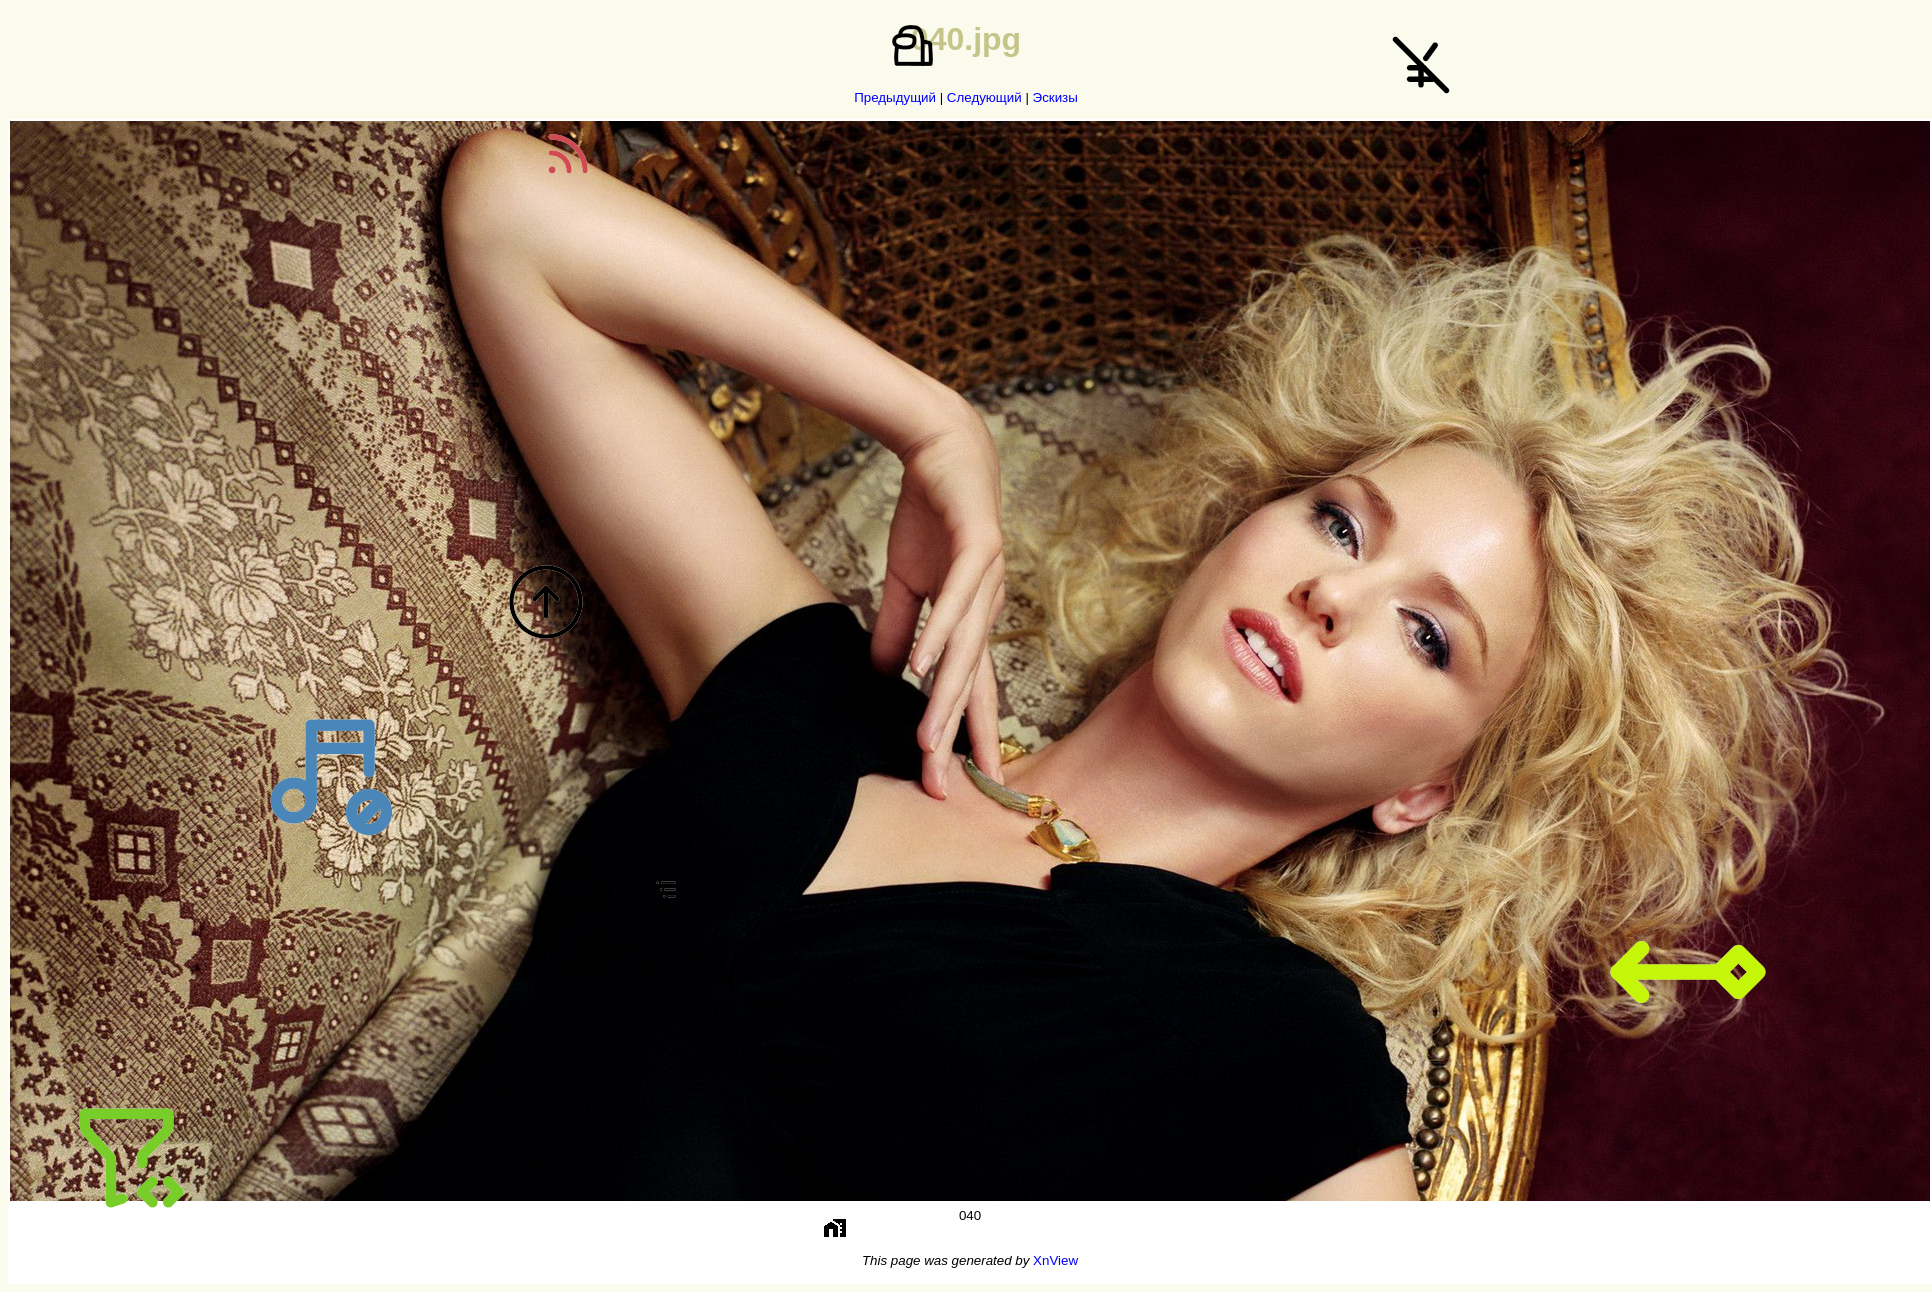 The height and width of the screenshot is (1292, 1932). I want to click on switch between home and office mode, so click(835, 1228).